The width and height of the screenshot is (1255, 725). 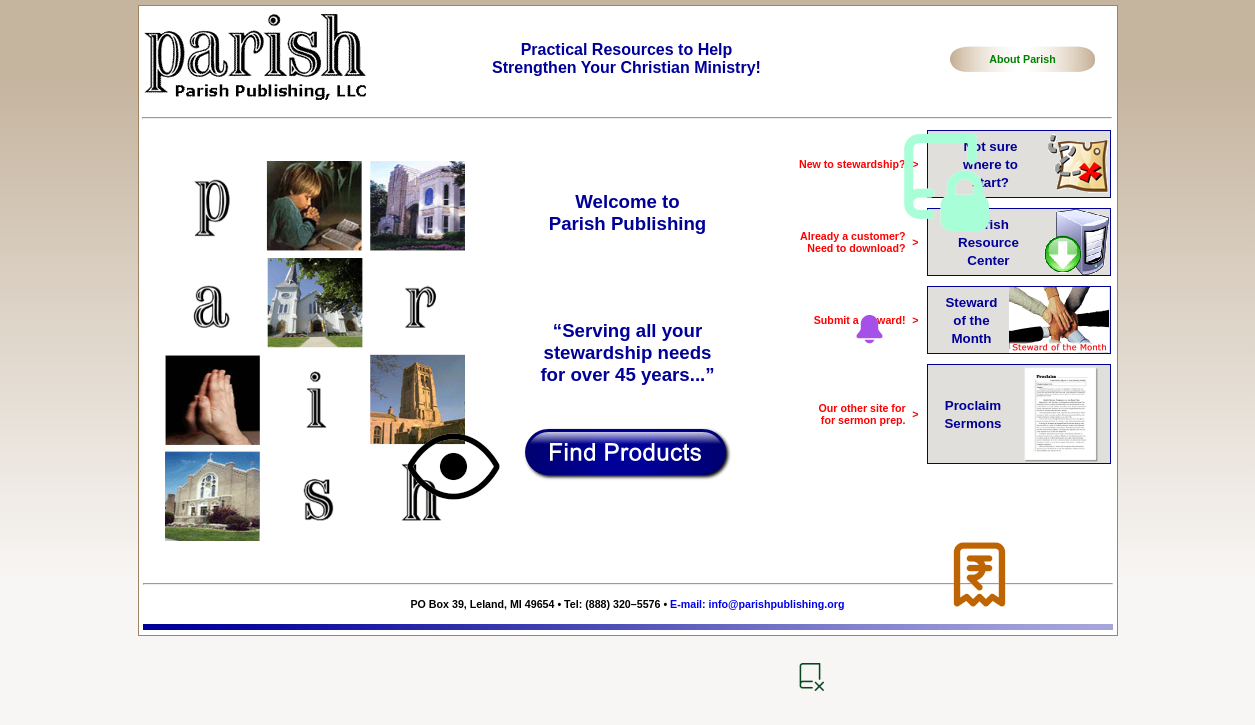 I want to click on view notifications, so click(x=869, y=329).